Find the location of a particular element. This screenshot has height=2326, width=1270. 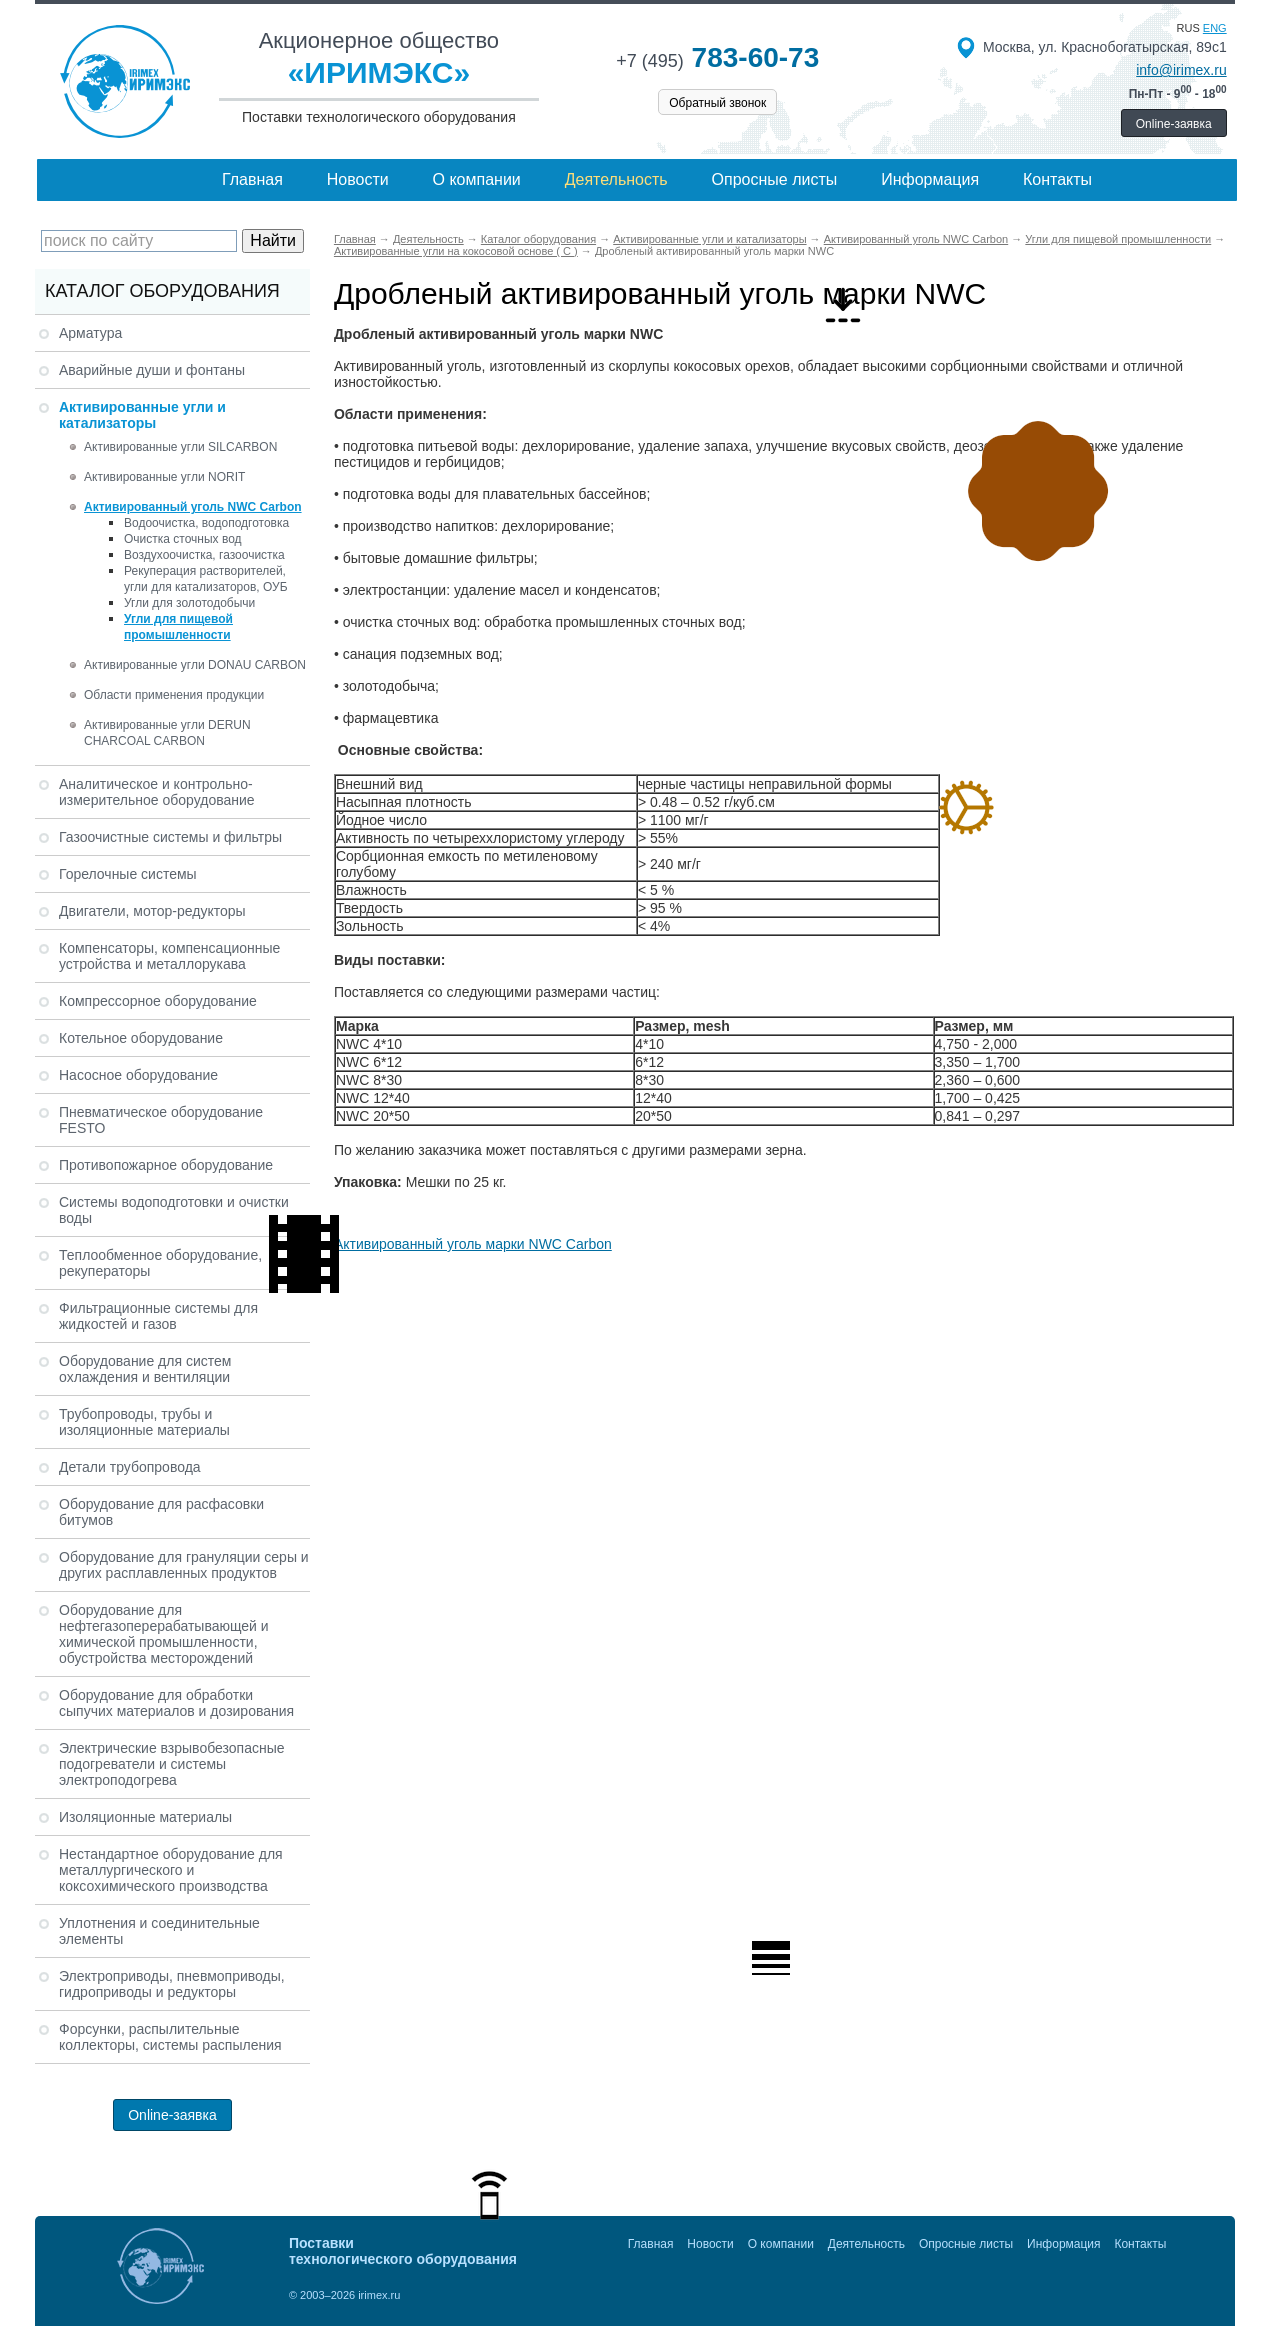

download file to a specific location is located at coordinates (843, 305).